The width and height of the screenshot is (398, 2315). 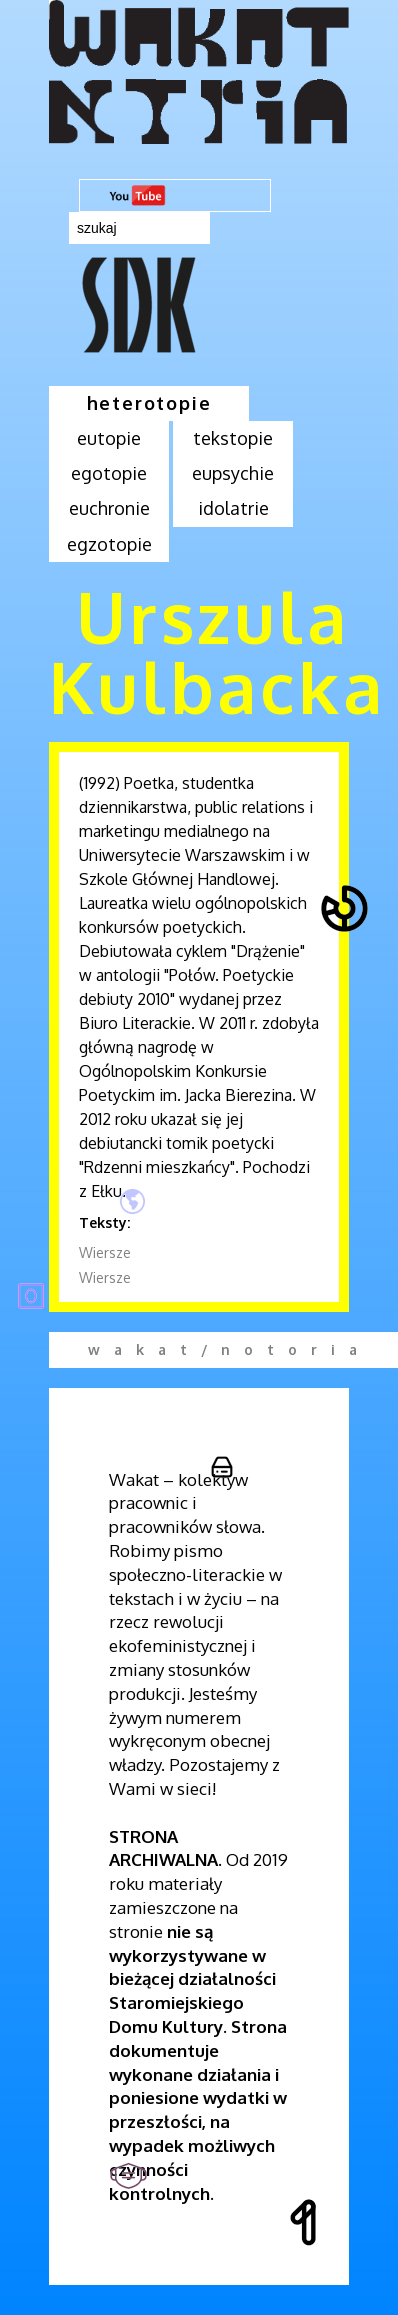 I want to click on indicates face mask required or health safety guidelines, so click(x=128, y=2176).